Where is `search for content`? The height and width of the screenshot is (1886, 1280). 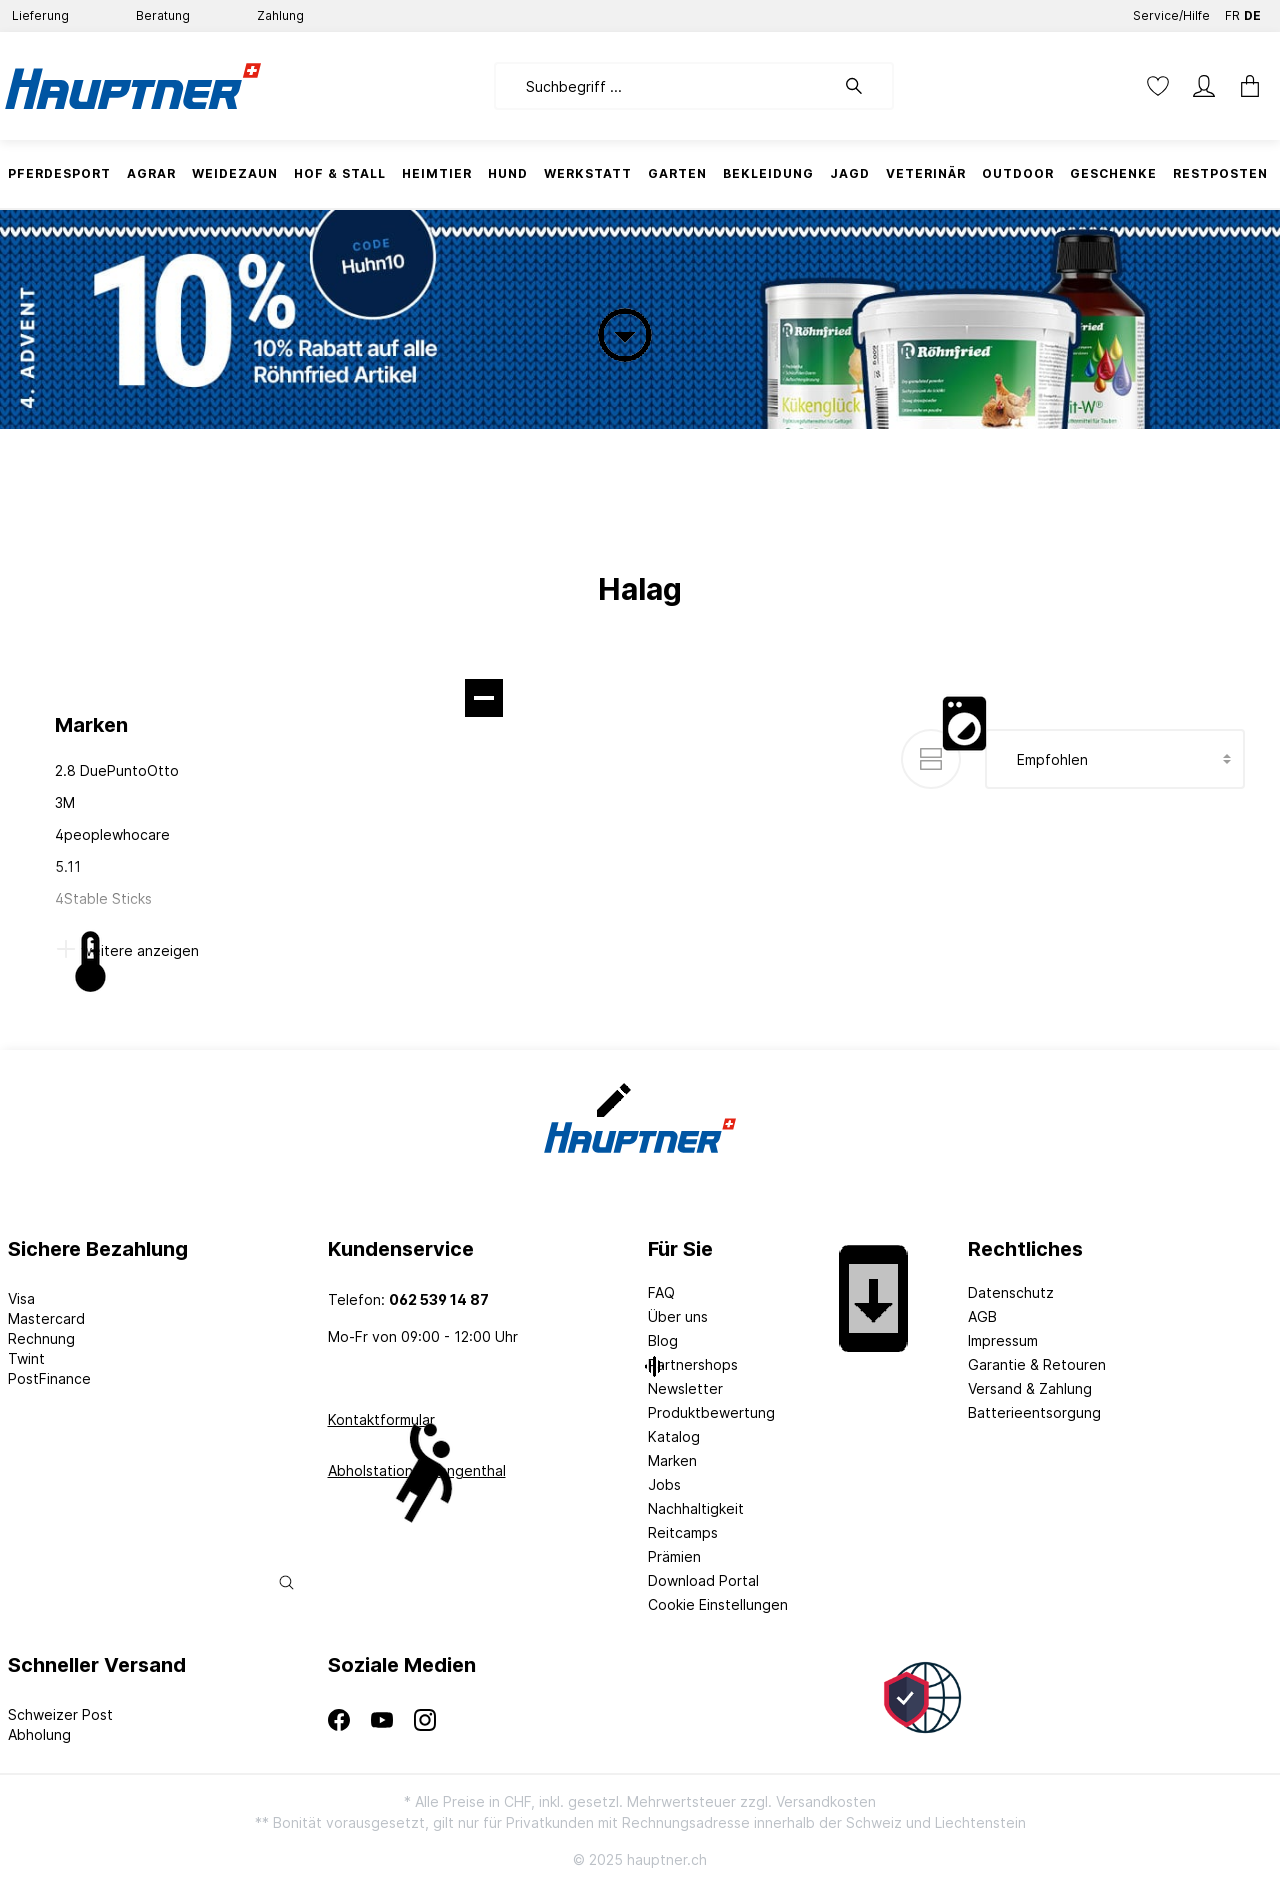 search for content is located at coordinates (286, 1582).